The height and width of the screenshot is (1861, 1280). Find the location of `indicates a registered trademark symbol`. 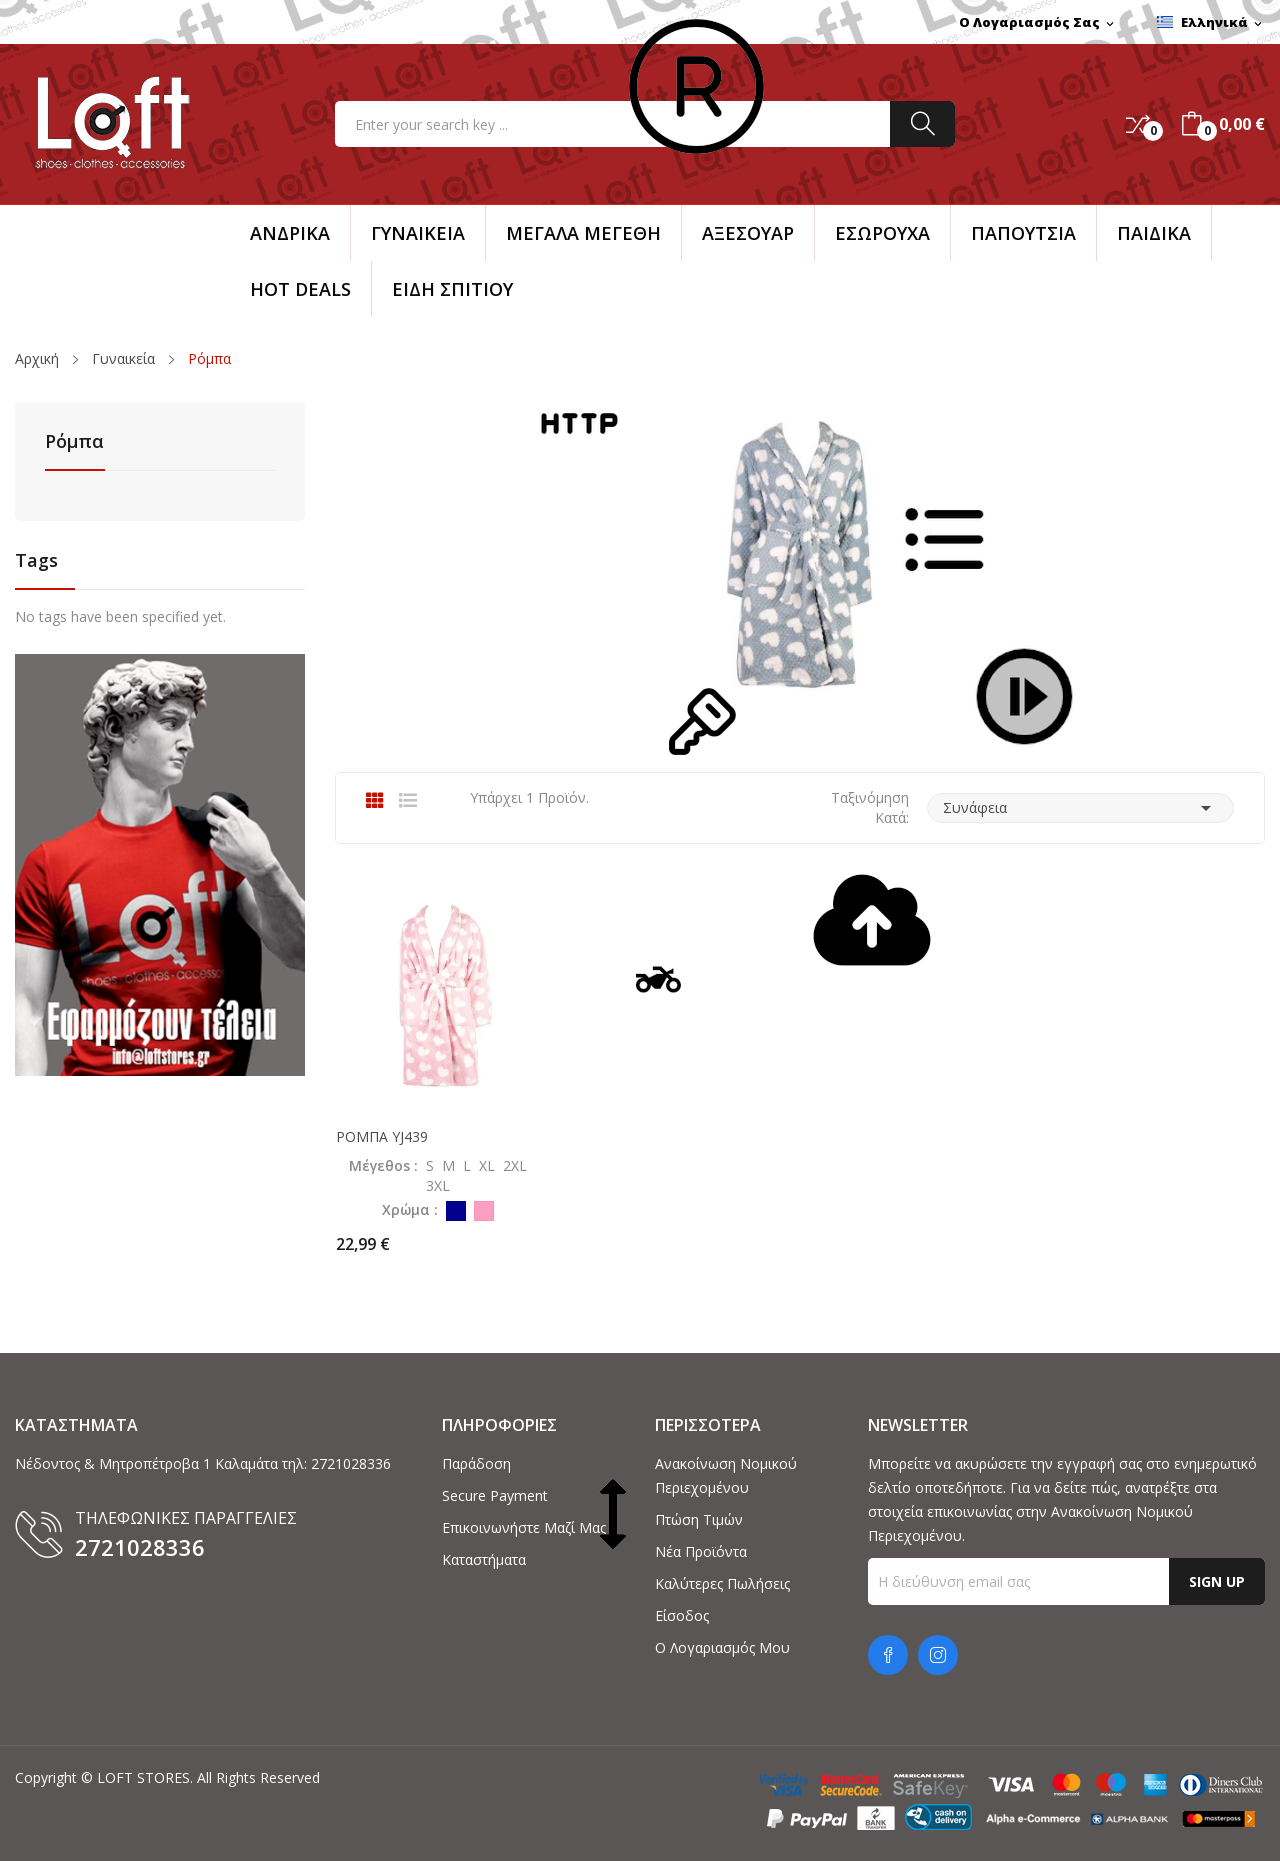

indicates a registered trademark symbol is located at coordinates (696, 86).